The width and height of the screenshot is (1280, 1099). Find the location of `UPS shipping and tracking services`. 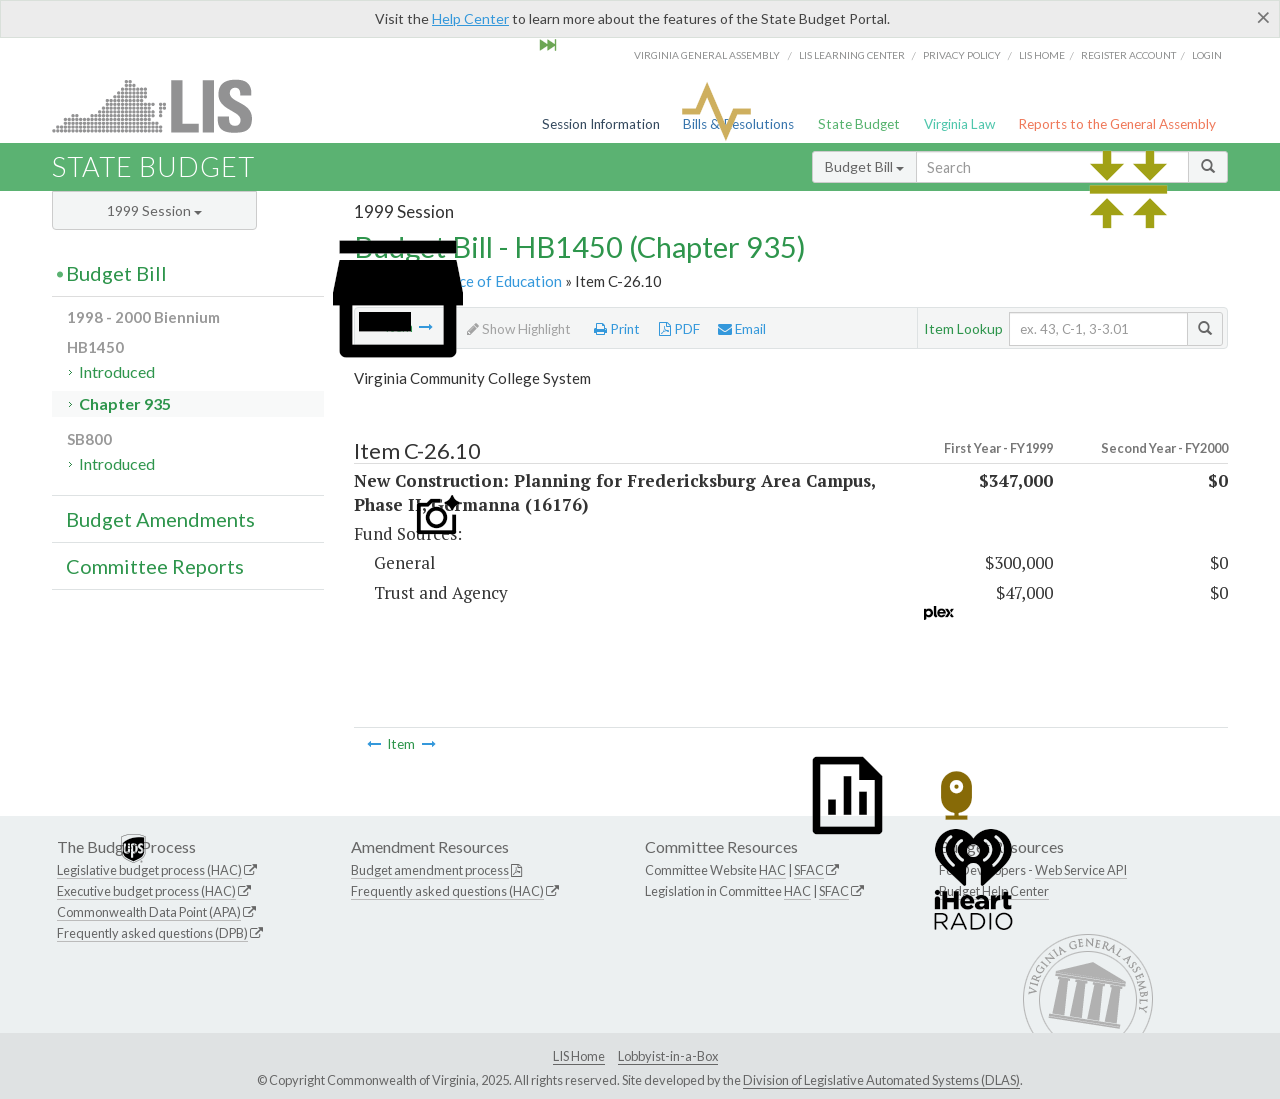

UPS shipping and tracking services is located at coordinates (133, 848).